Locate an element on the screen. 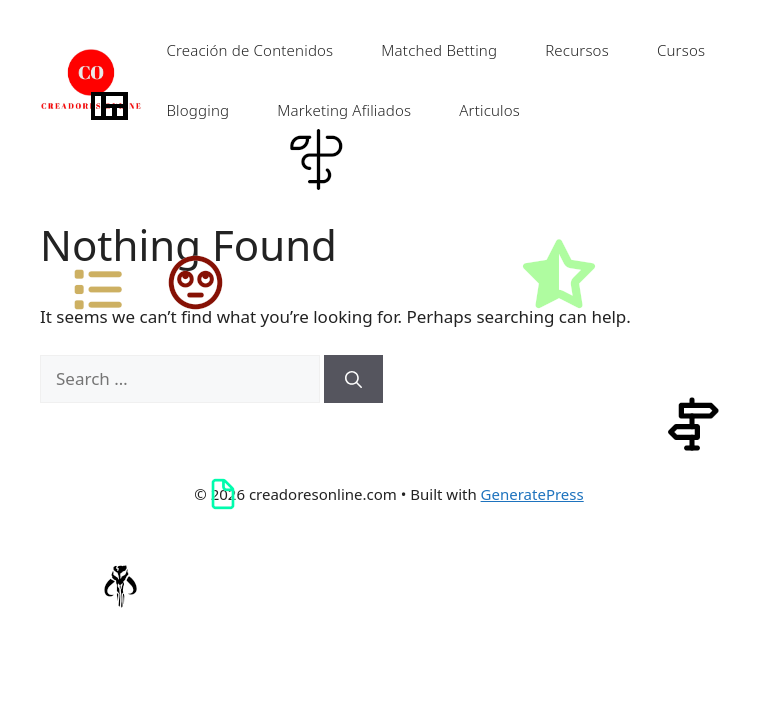 Image resolution: width=778 pixels, height=720 pixels. access health or medical services is located at coordinates (318, 159).